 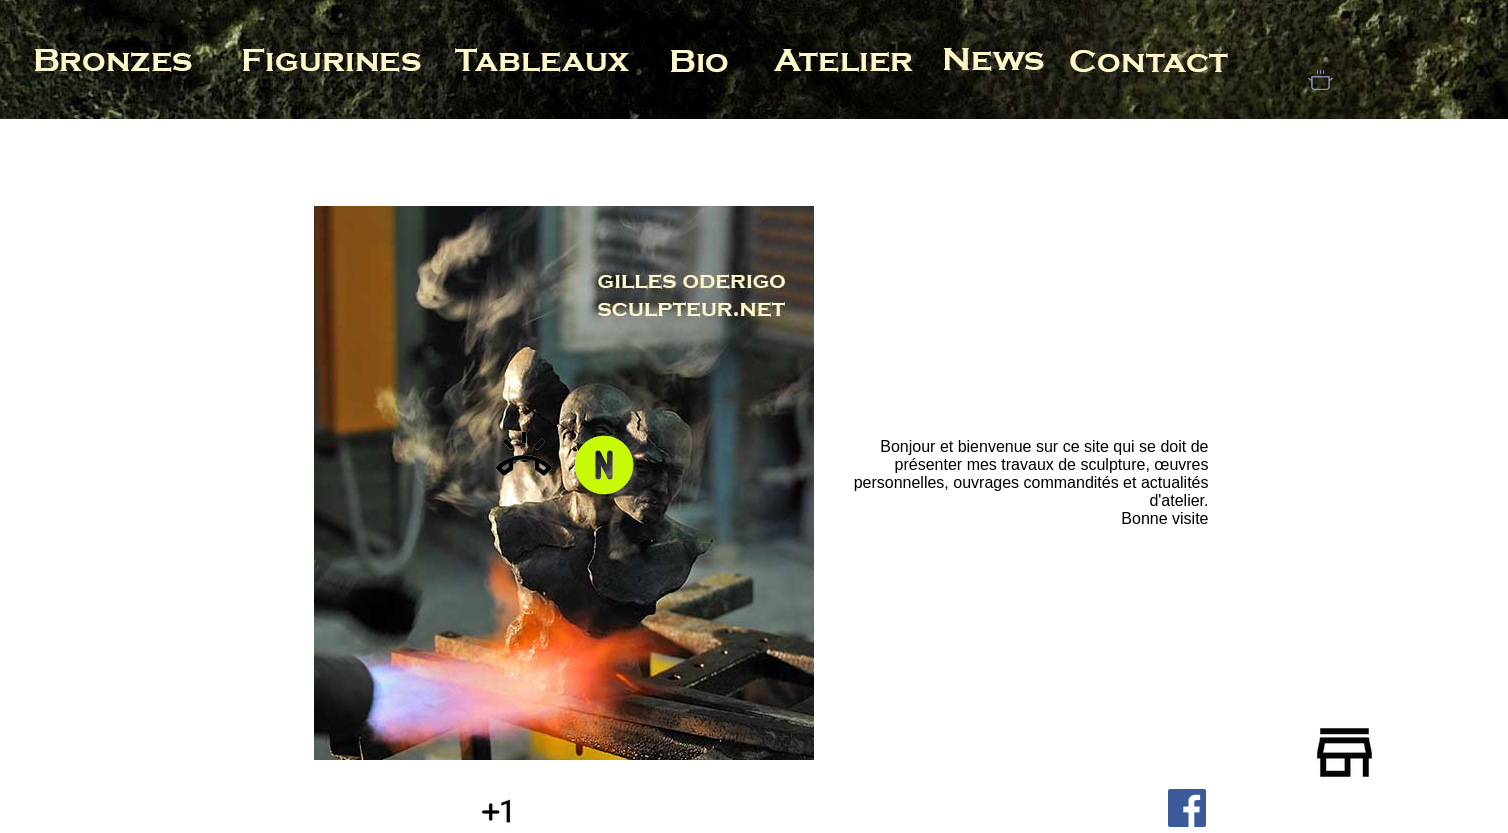 What do you see at coordinates (496, 812) in the screenshot?
I see `increase exposure by one stop` at bounding box center [496, 812].